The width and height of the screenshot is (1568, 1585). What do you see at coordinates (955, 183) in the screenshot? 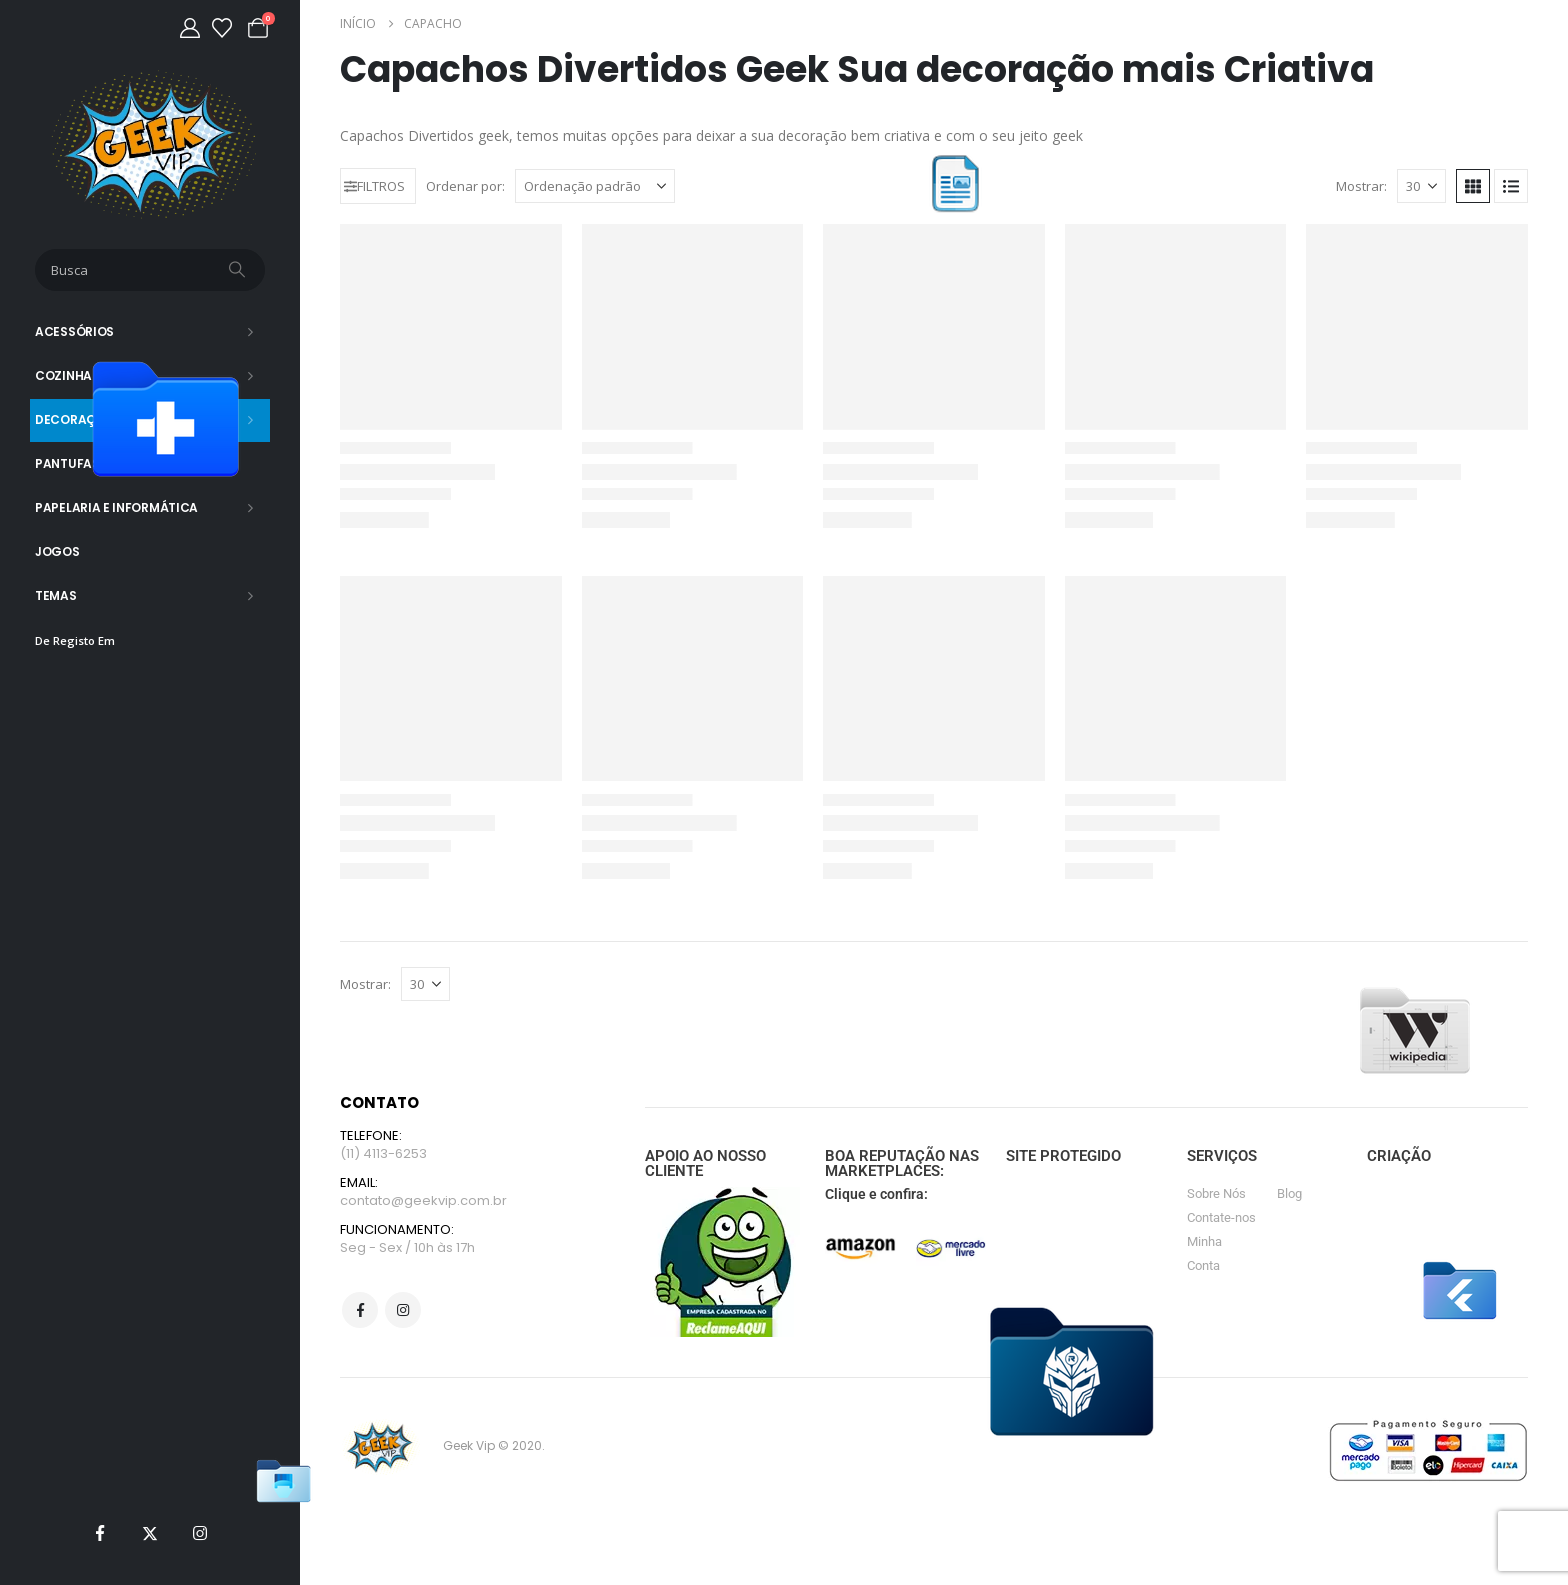
I see `open a libreoffice writer document` at bounding box center [955, 183].